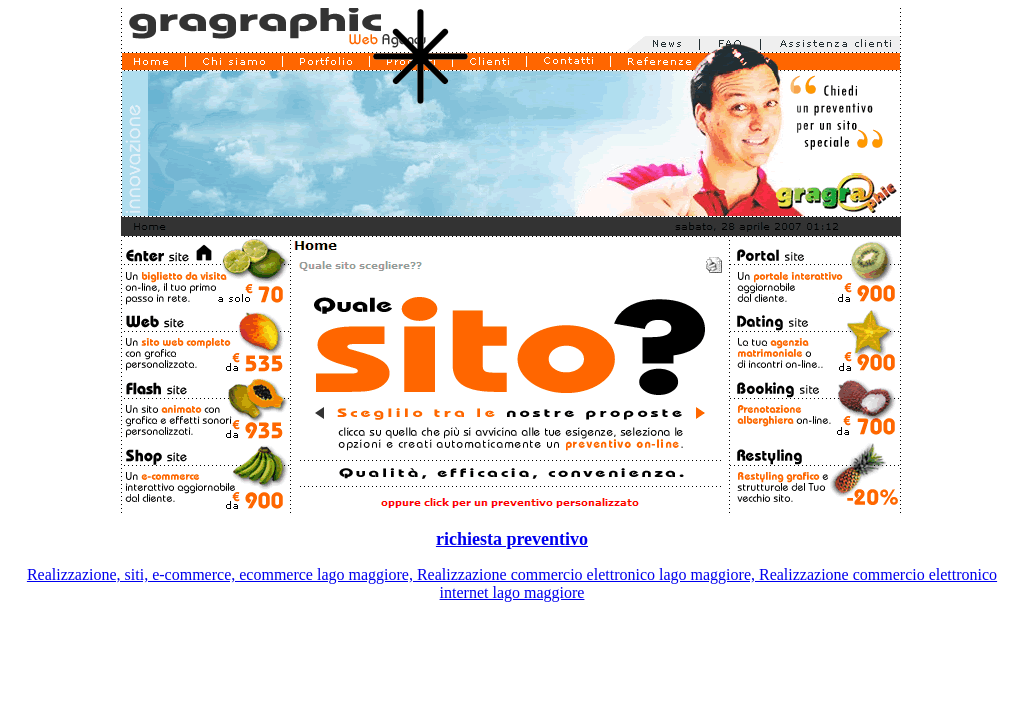  Describe the element at coordinates (204, 253) in the screenshot. I see `navigate to home screen` at that location.